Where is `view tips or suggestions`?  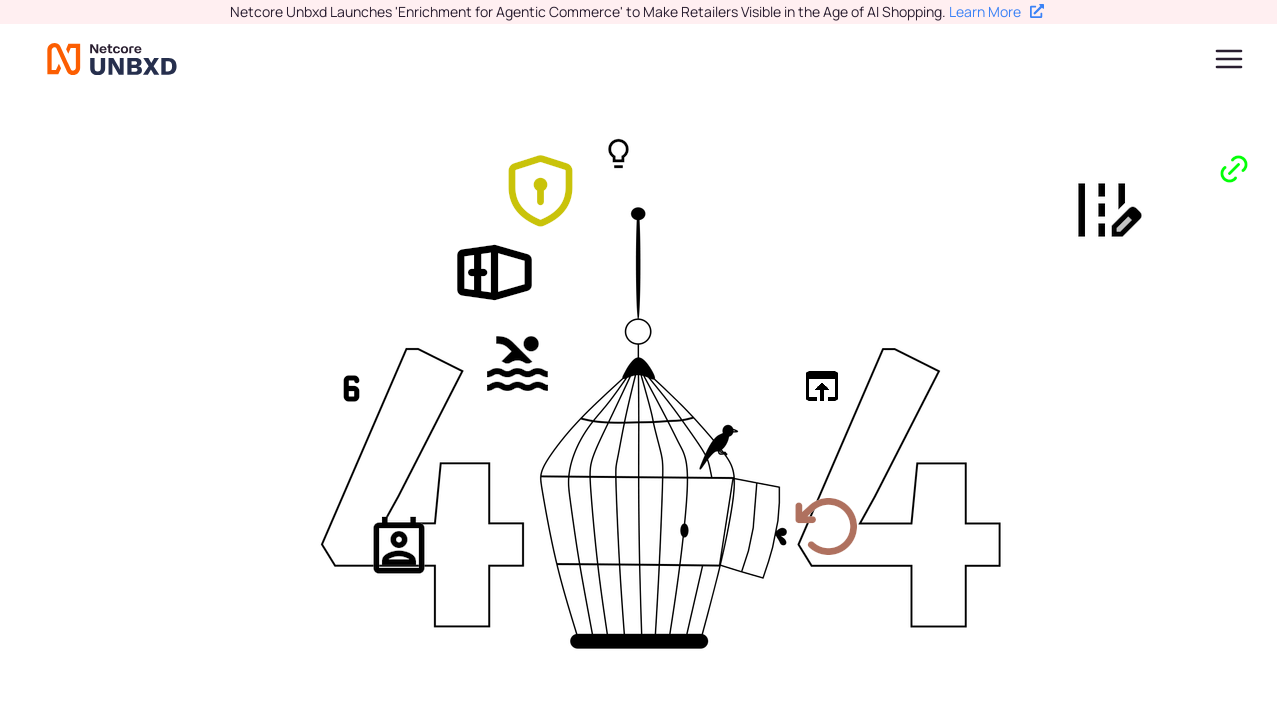 view tips or suggestions is located at coordinates (618, 153).